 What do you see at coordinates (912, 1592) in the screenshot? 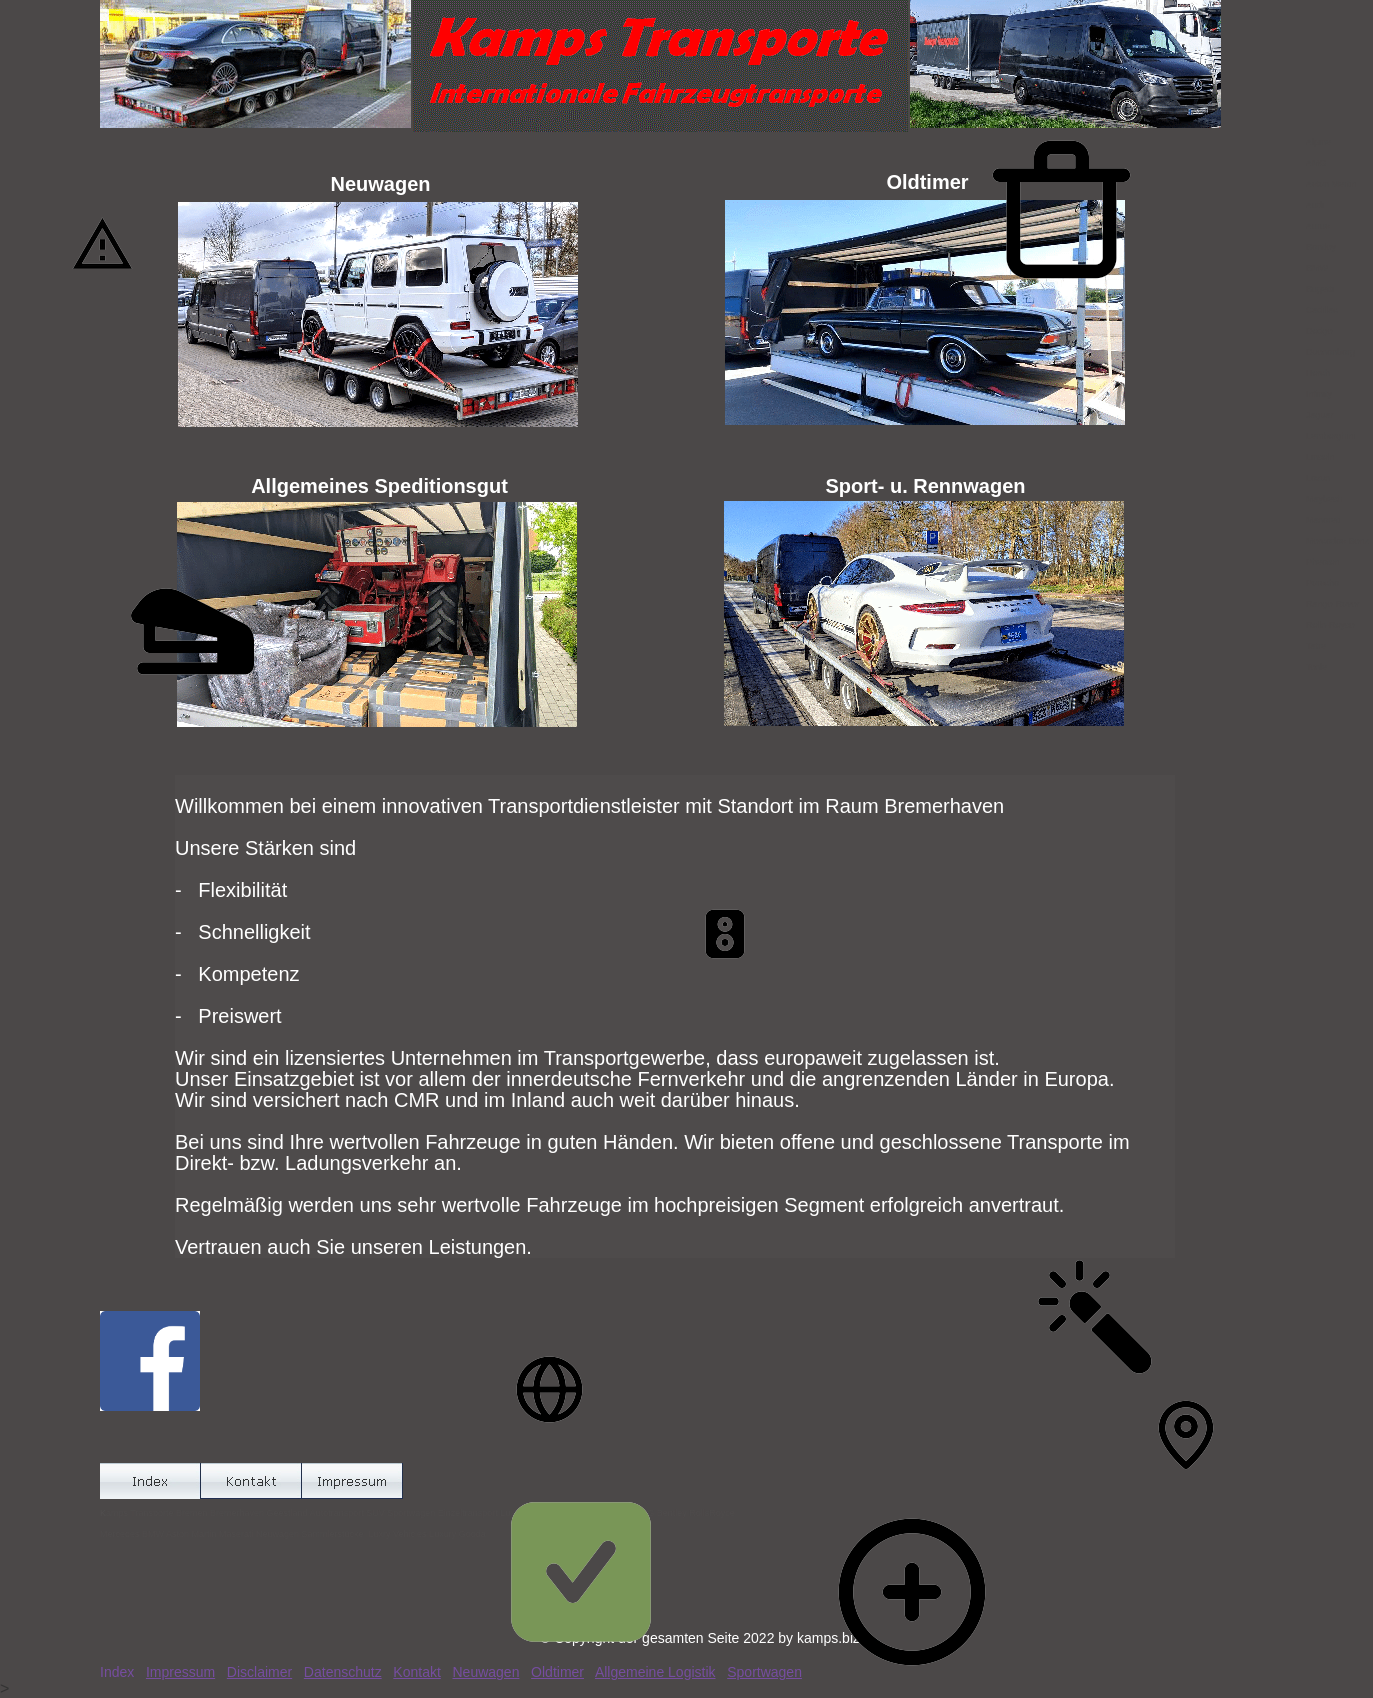
I see `add a new item` at bounding box center [912, 1592].